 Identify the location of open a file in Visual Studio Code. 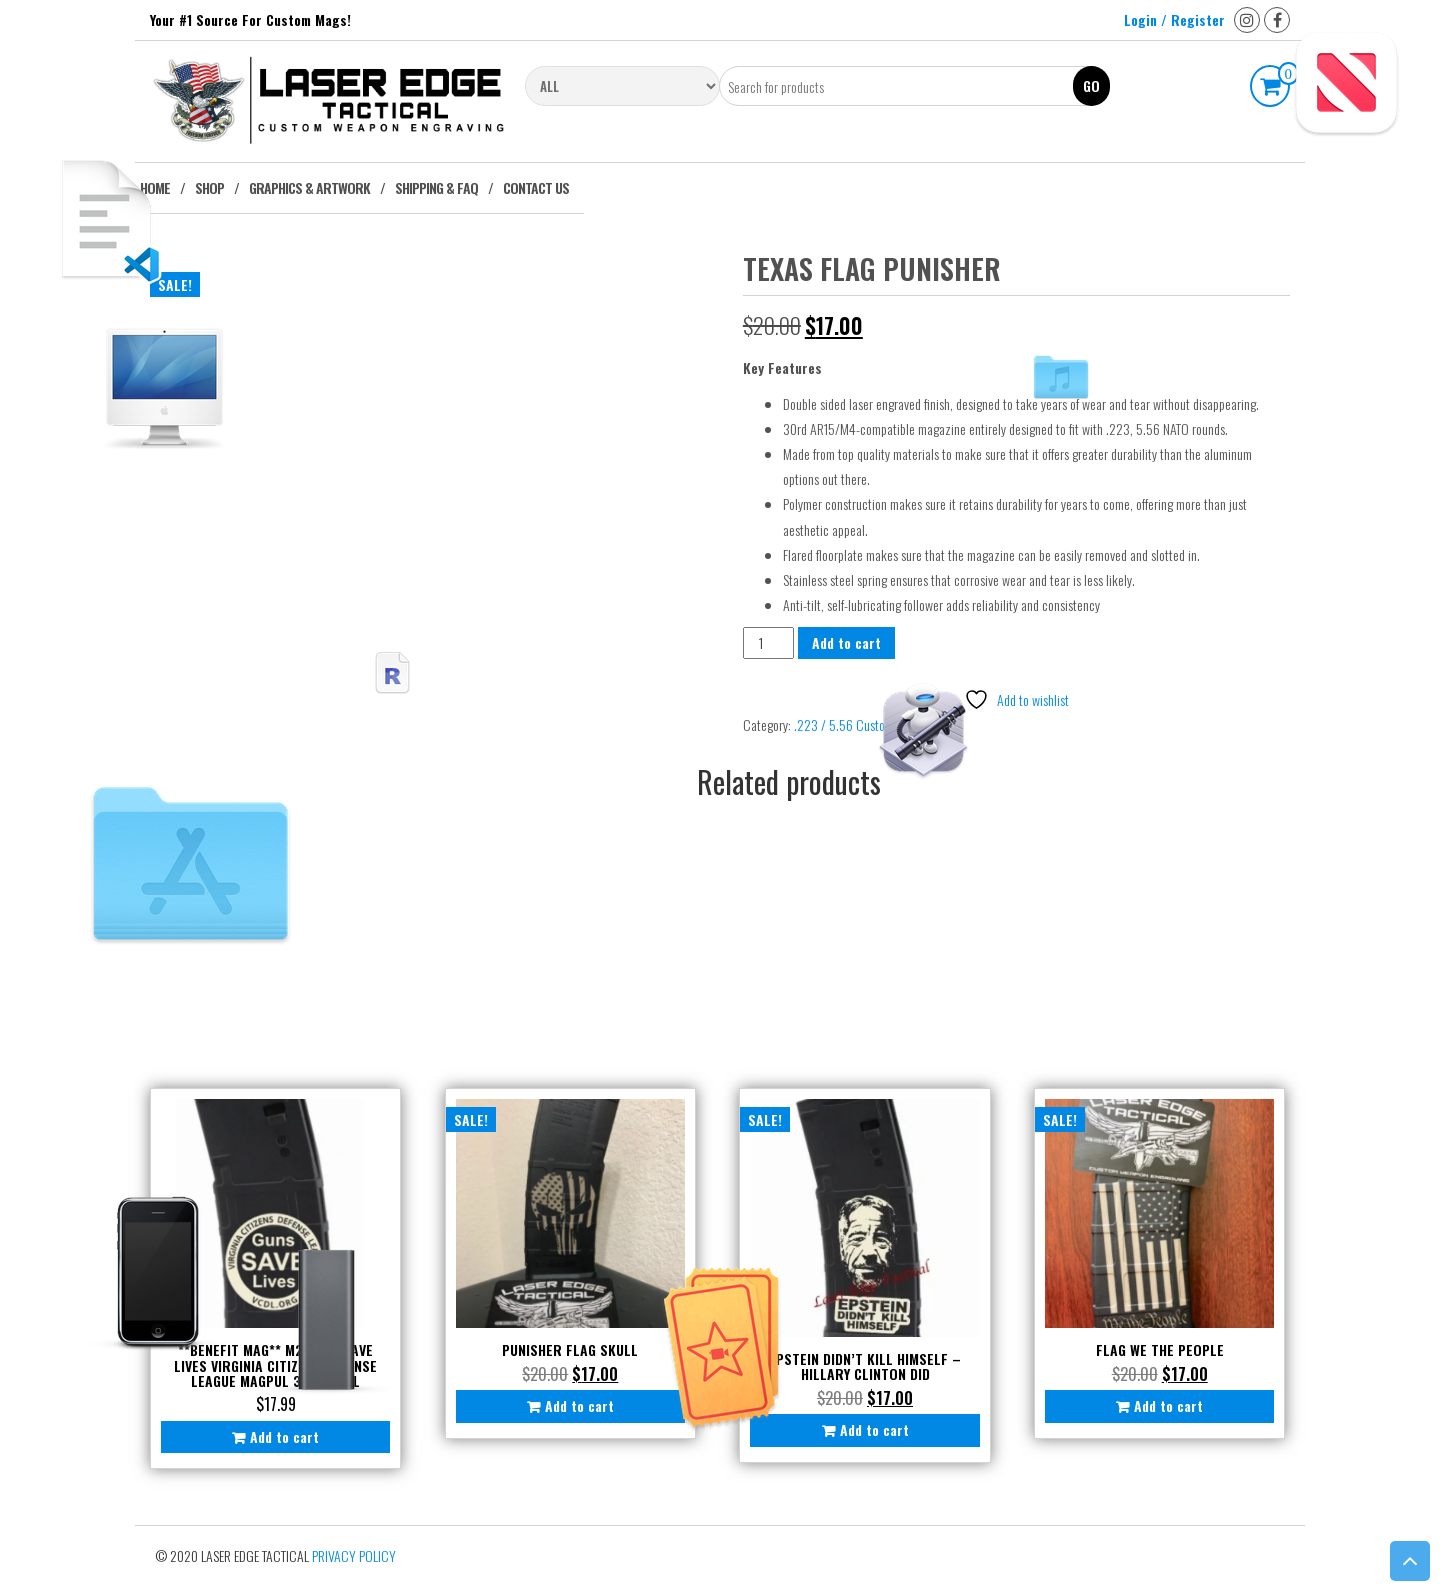
(106, 221).